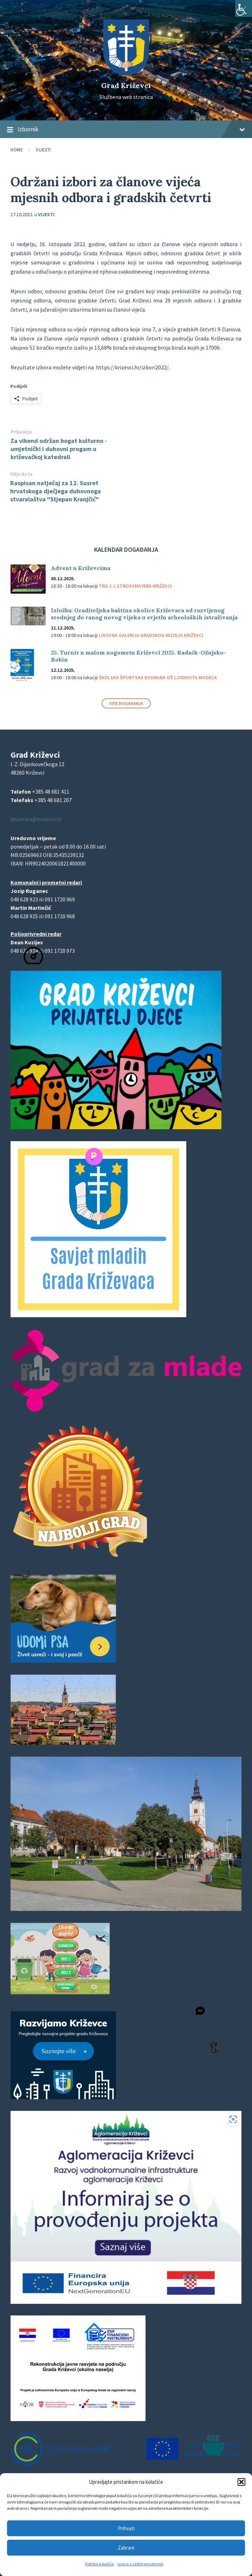  I want to click on indicates parking available or parking location, so click(94, 1156).